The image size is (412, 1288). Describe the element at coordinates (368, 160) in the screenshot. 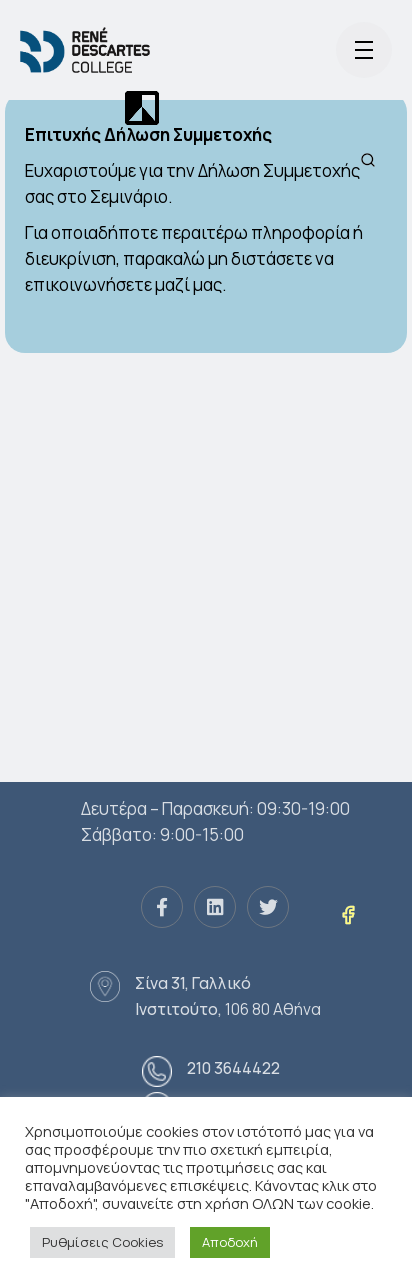

I see `search for content or items` at that location.